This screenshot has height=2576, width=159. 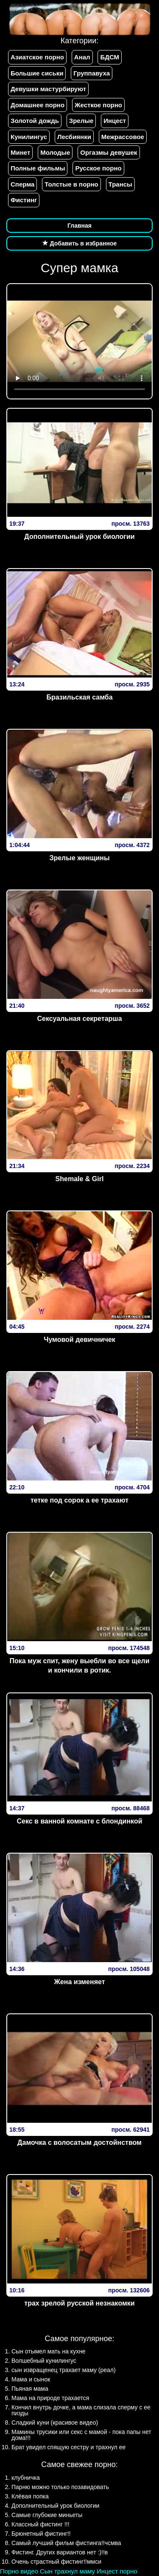 What do you see at coordinates (64, 1440) in the screenshot?
I see `view clock tower landmark or building` at bounding box center [64, 1440].